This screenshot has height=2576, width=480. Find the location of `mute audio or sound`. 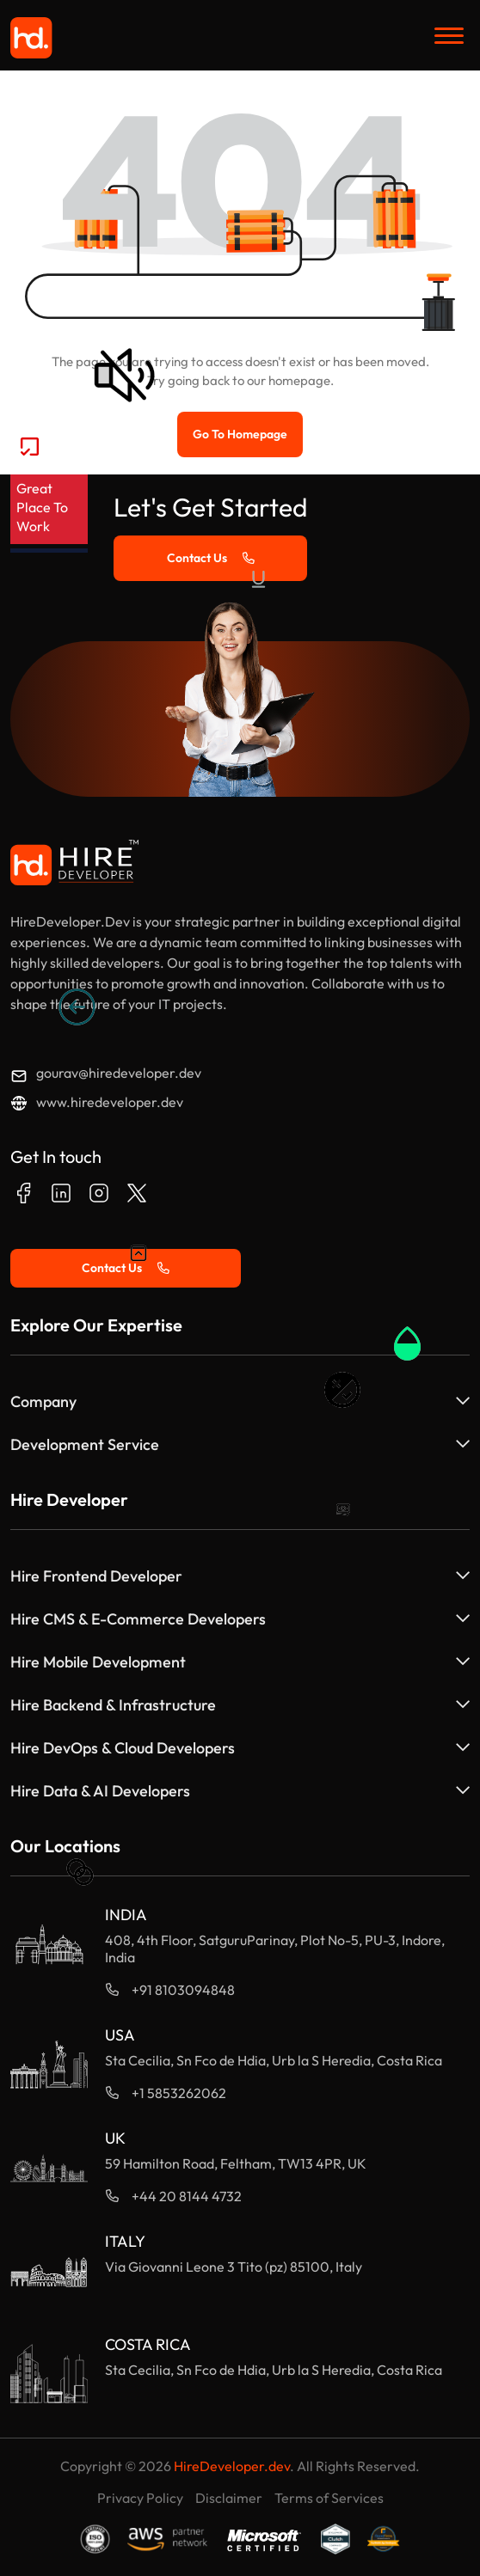

mute audio or sound is located at coordinates (123, 375).